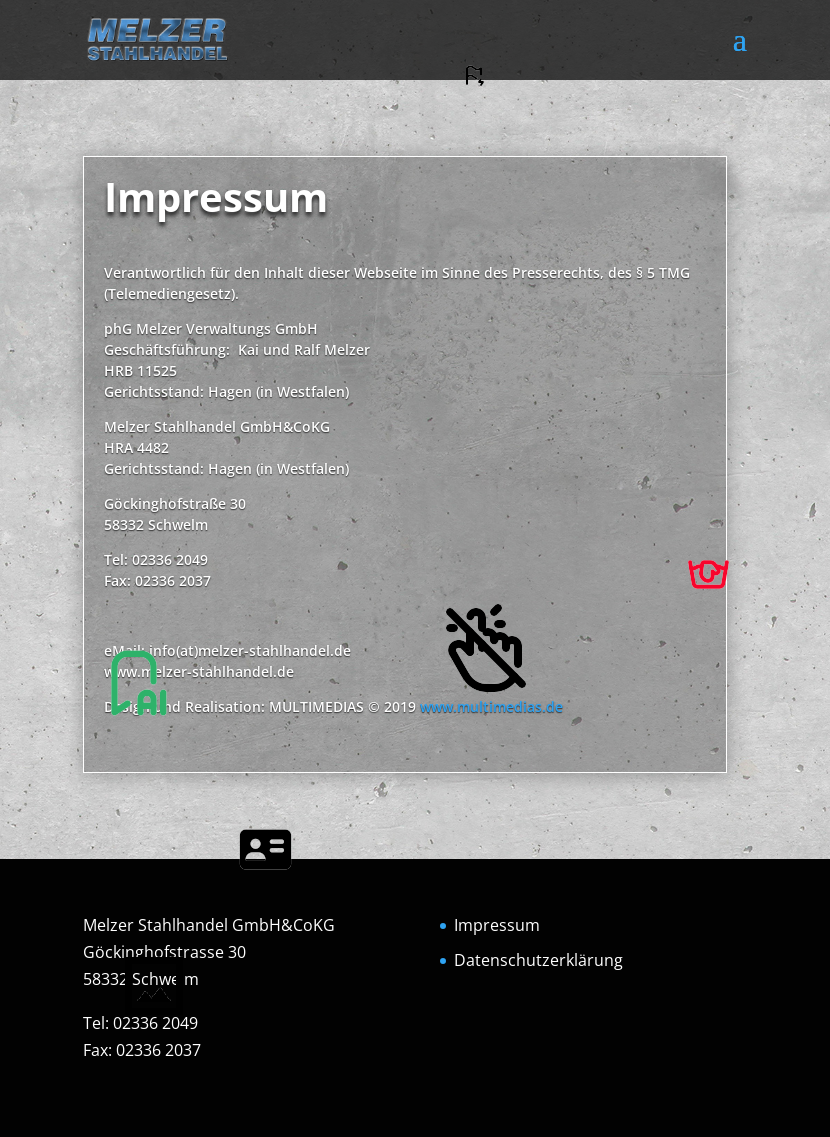  What do you see at coordinates (708, 574) in the screenshot?
I see `wash hands reminder or hygiene indicator` at bounding box center [708, 574].